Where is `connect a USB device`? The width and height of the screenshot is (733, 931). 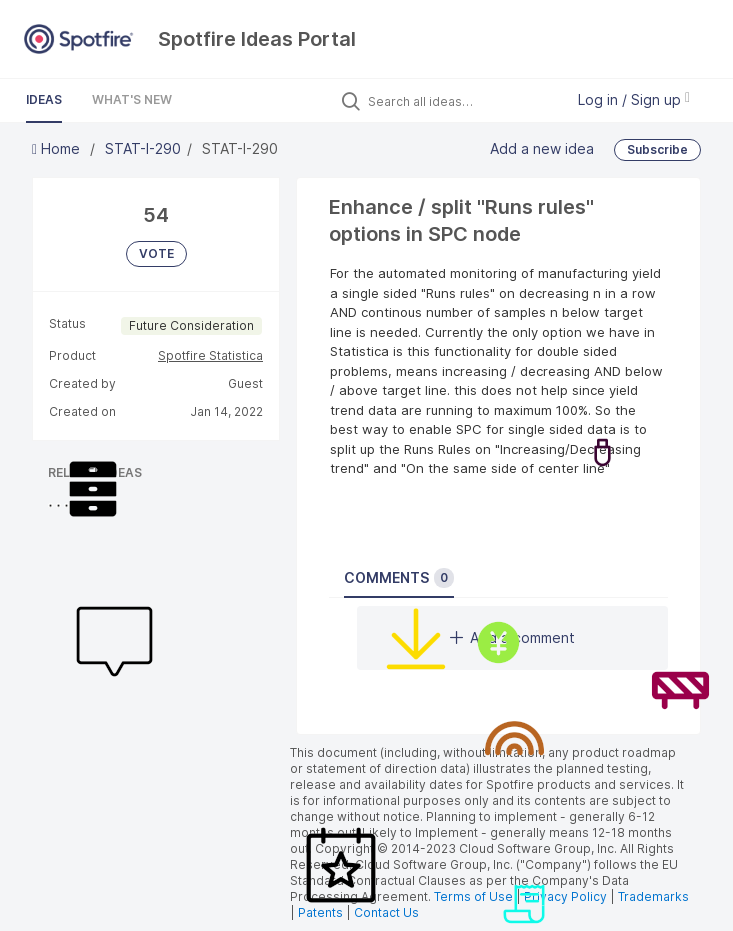
connect a USB device is located at coordinates (602, 452).